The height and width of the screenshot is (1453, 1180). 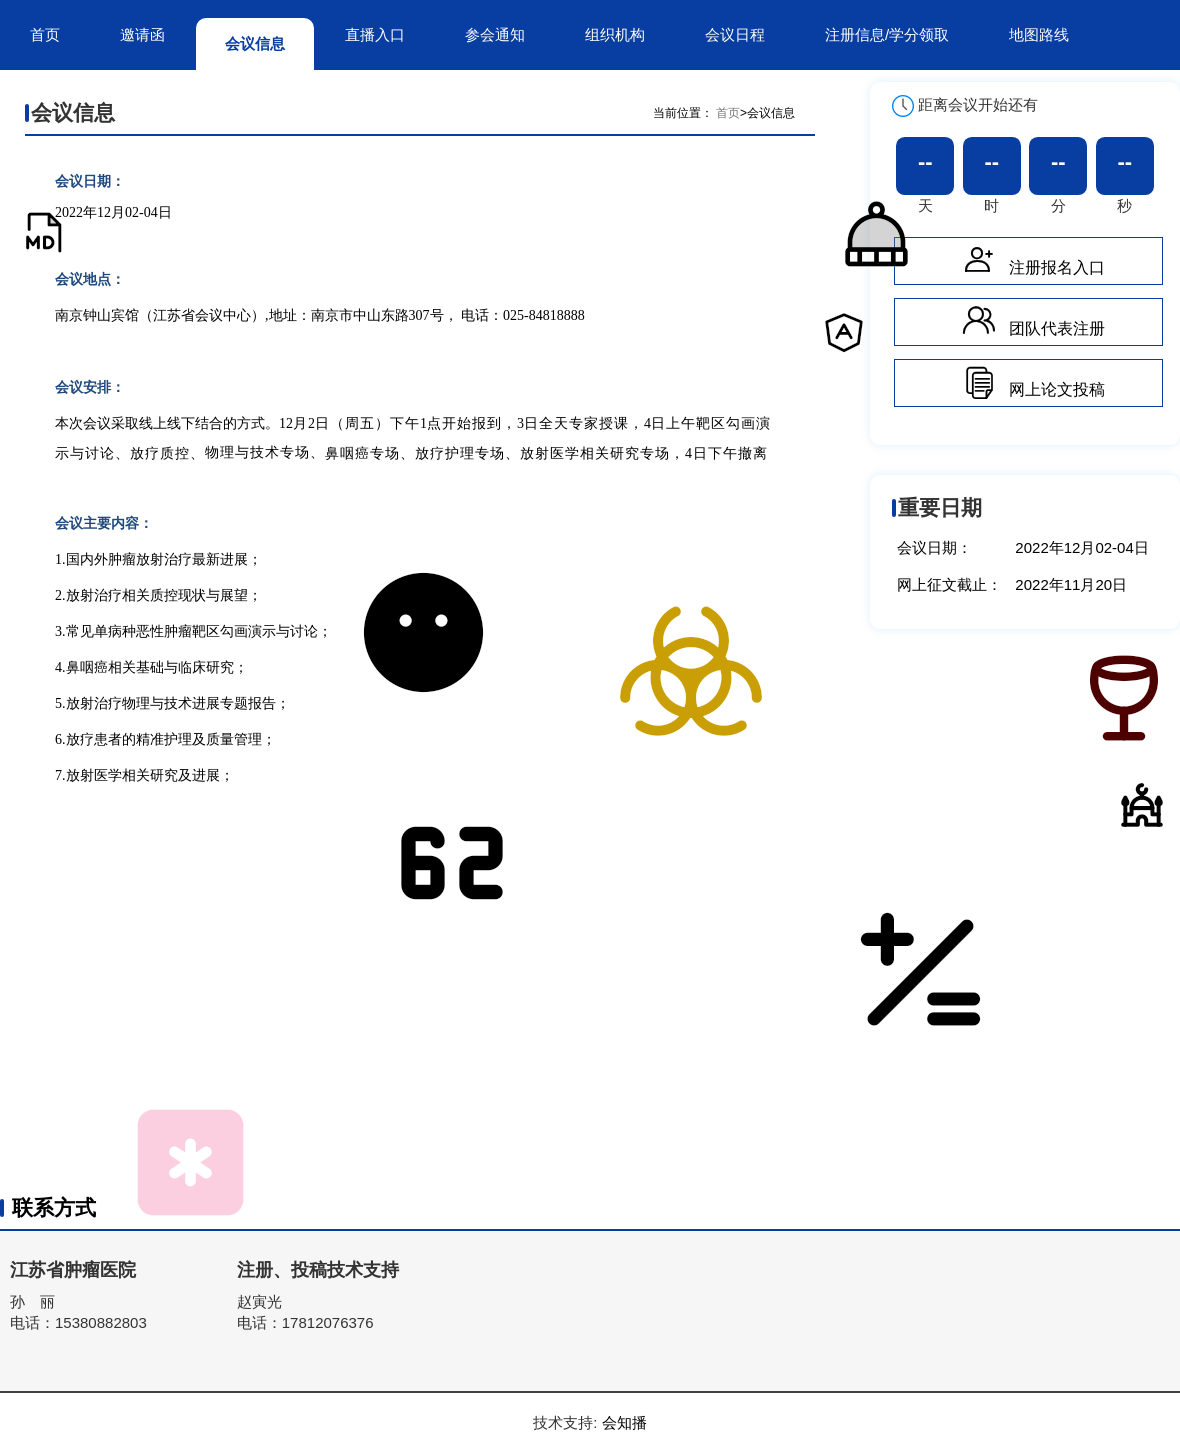 What do you see at coordinates (190, 1162) in the screenshot?
I see `indicates a required field in a form` at bounding box center [190, 1162].